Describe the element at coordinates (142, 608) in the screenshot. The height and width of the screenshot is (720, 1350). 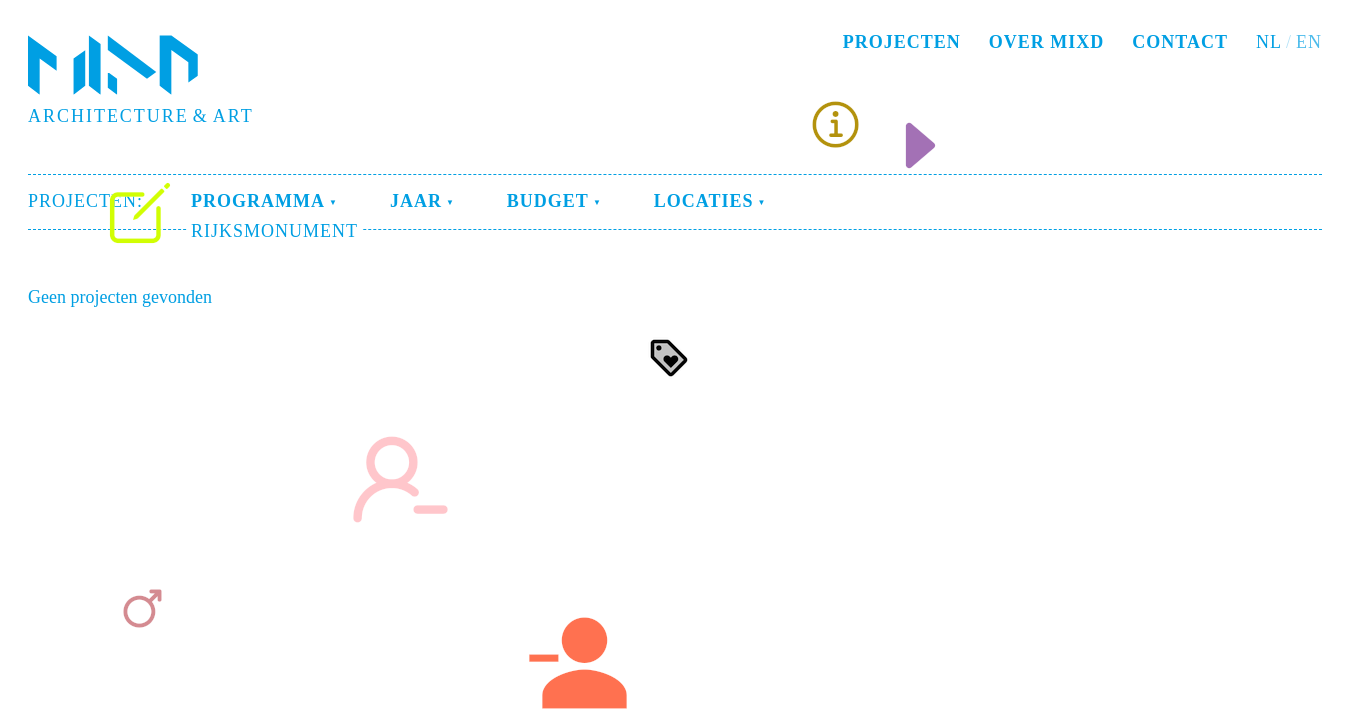
I see `select male gender option` at that location.